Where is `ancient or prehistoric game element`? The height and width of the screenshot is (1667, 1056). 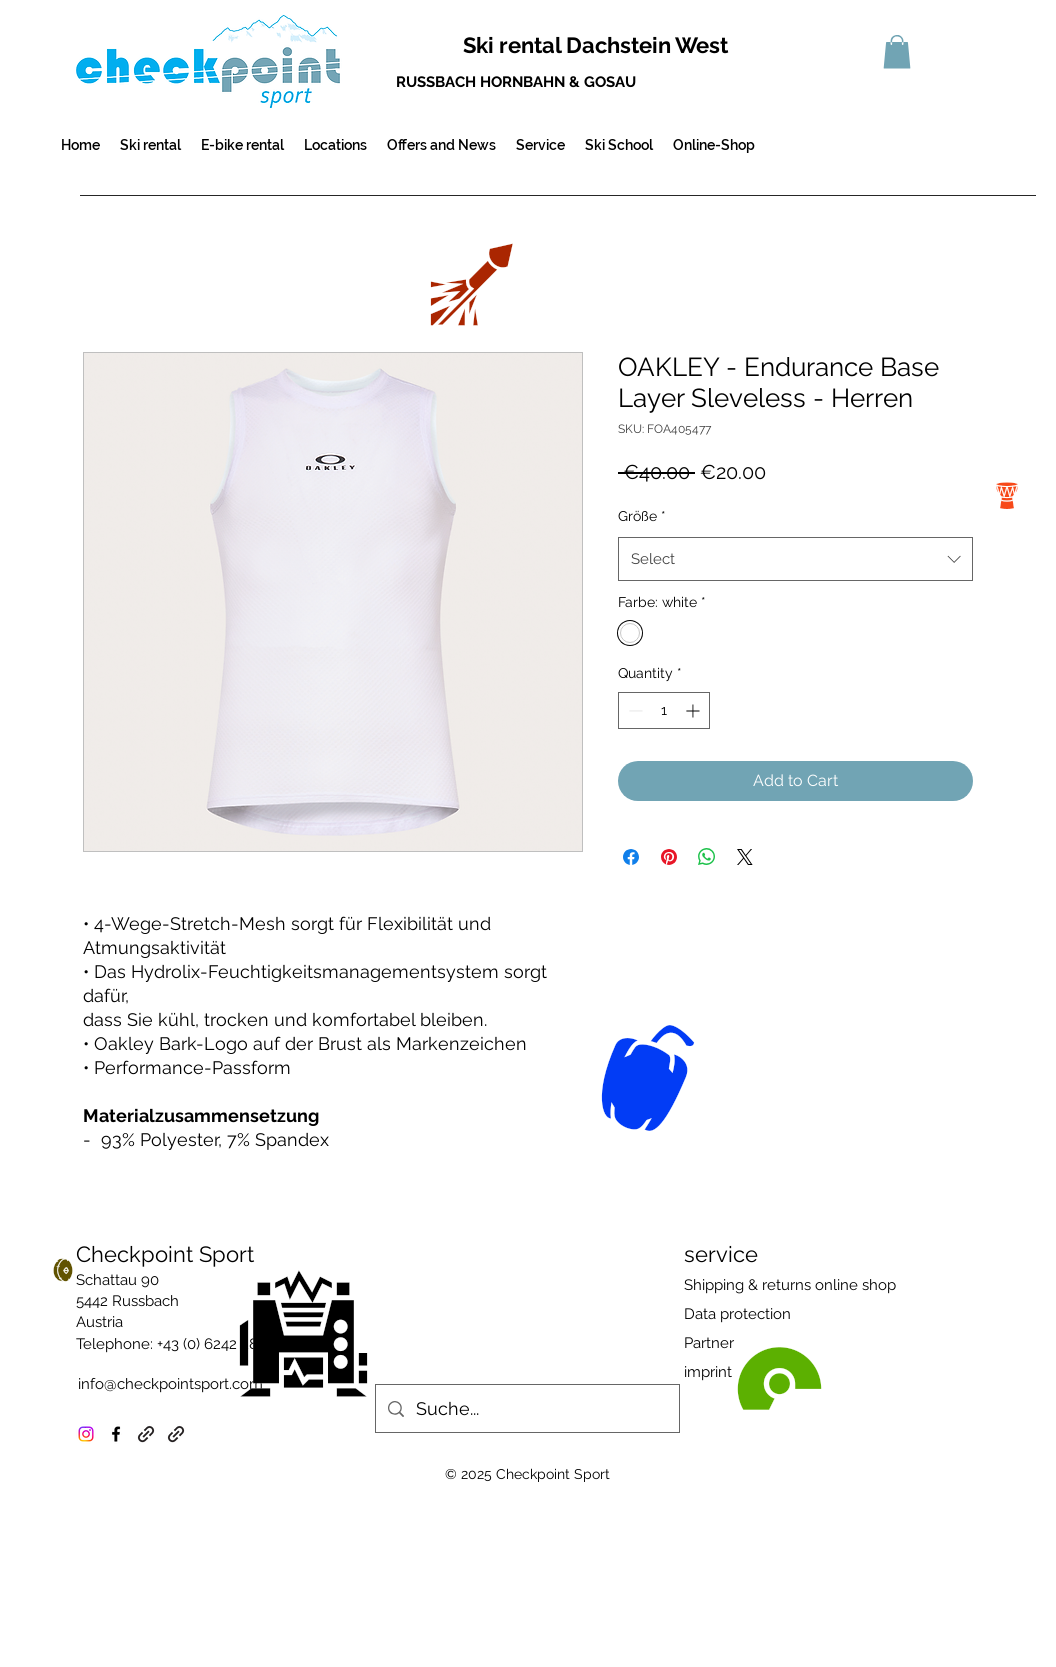 ancient or prehistoric game element is located at coordinates (63, 1270).